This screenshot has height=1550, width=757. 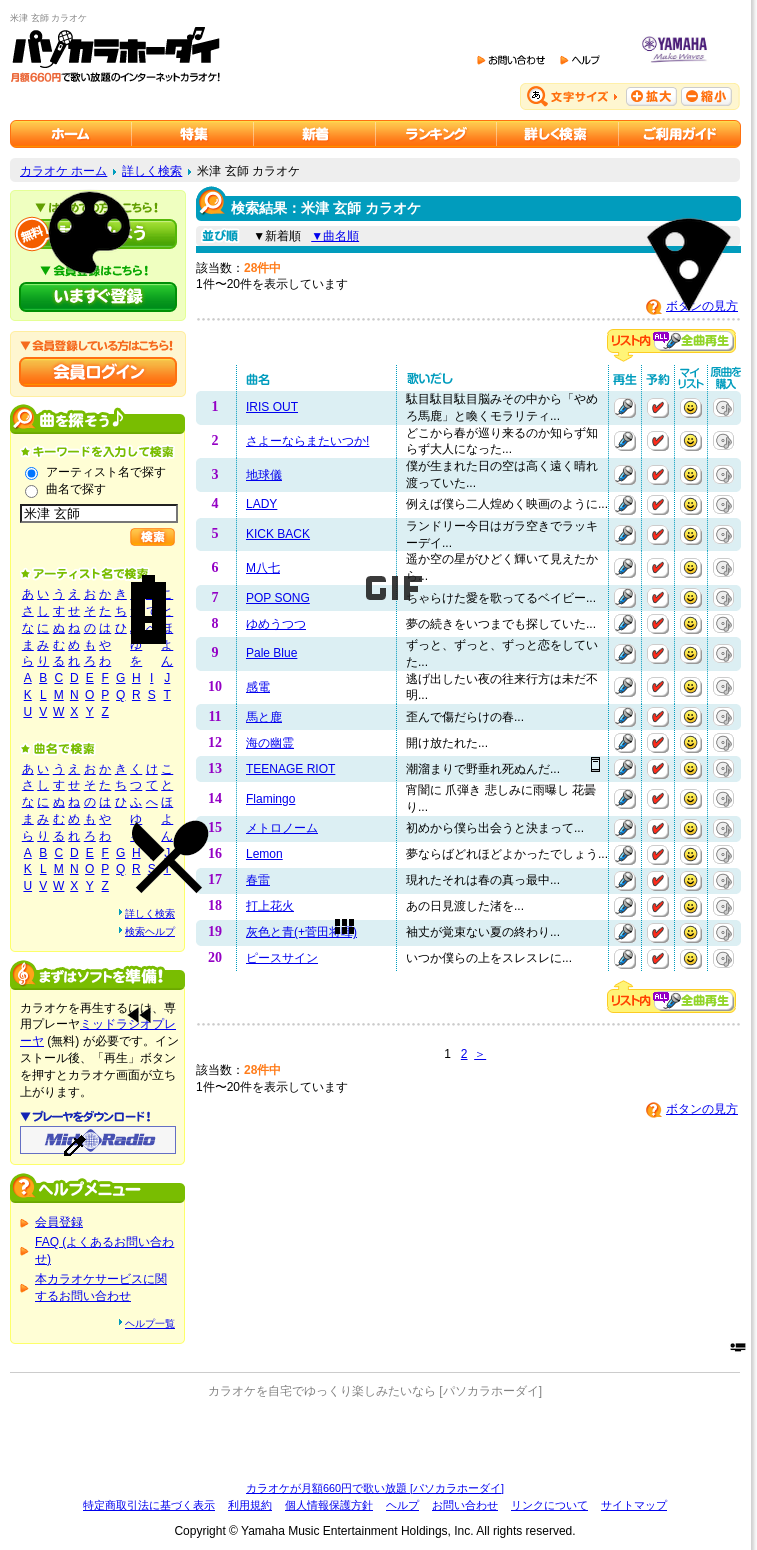 I want to click on find nearby pizza restaurants, so click(x=689, y=265).